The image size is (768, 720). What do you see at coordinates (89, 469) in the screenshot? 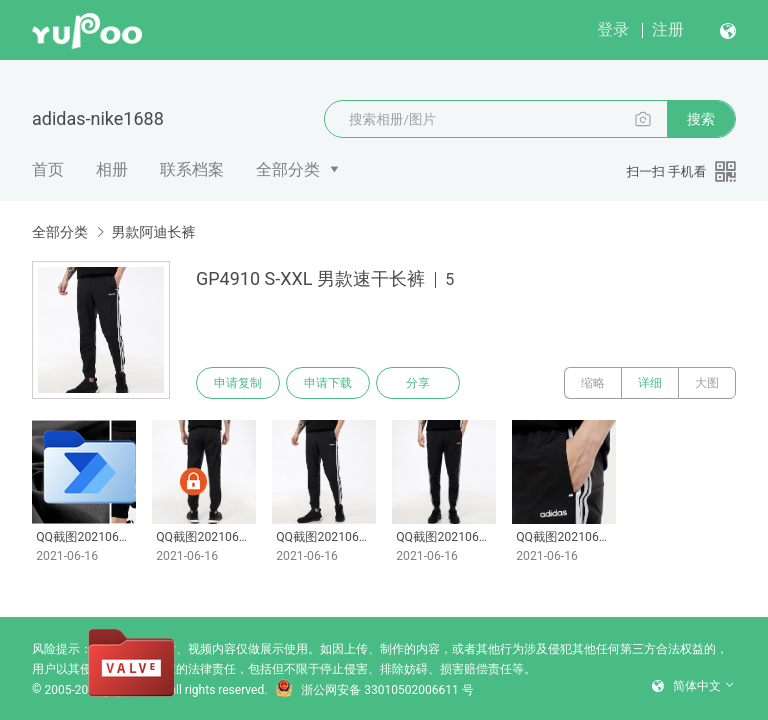
I see `open Microsoft Power Automate project files` at bounding box center [89, 469].